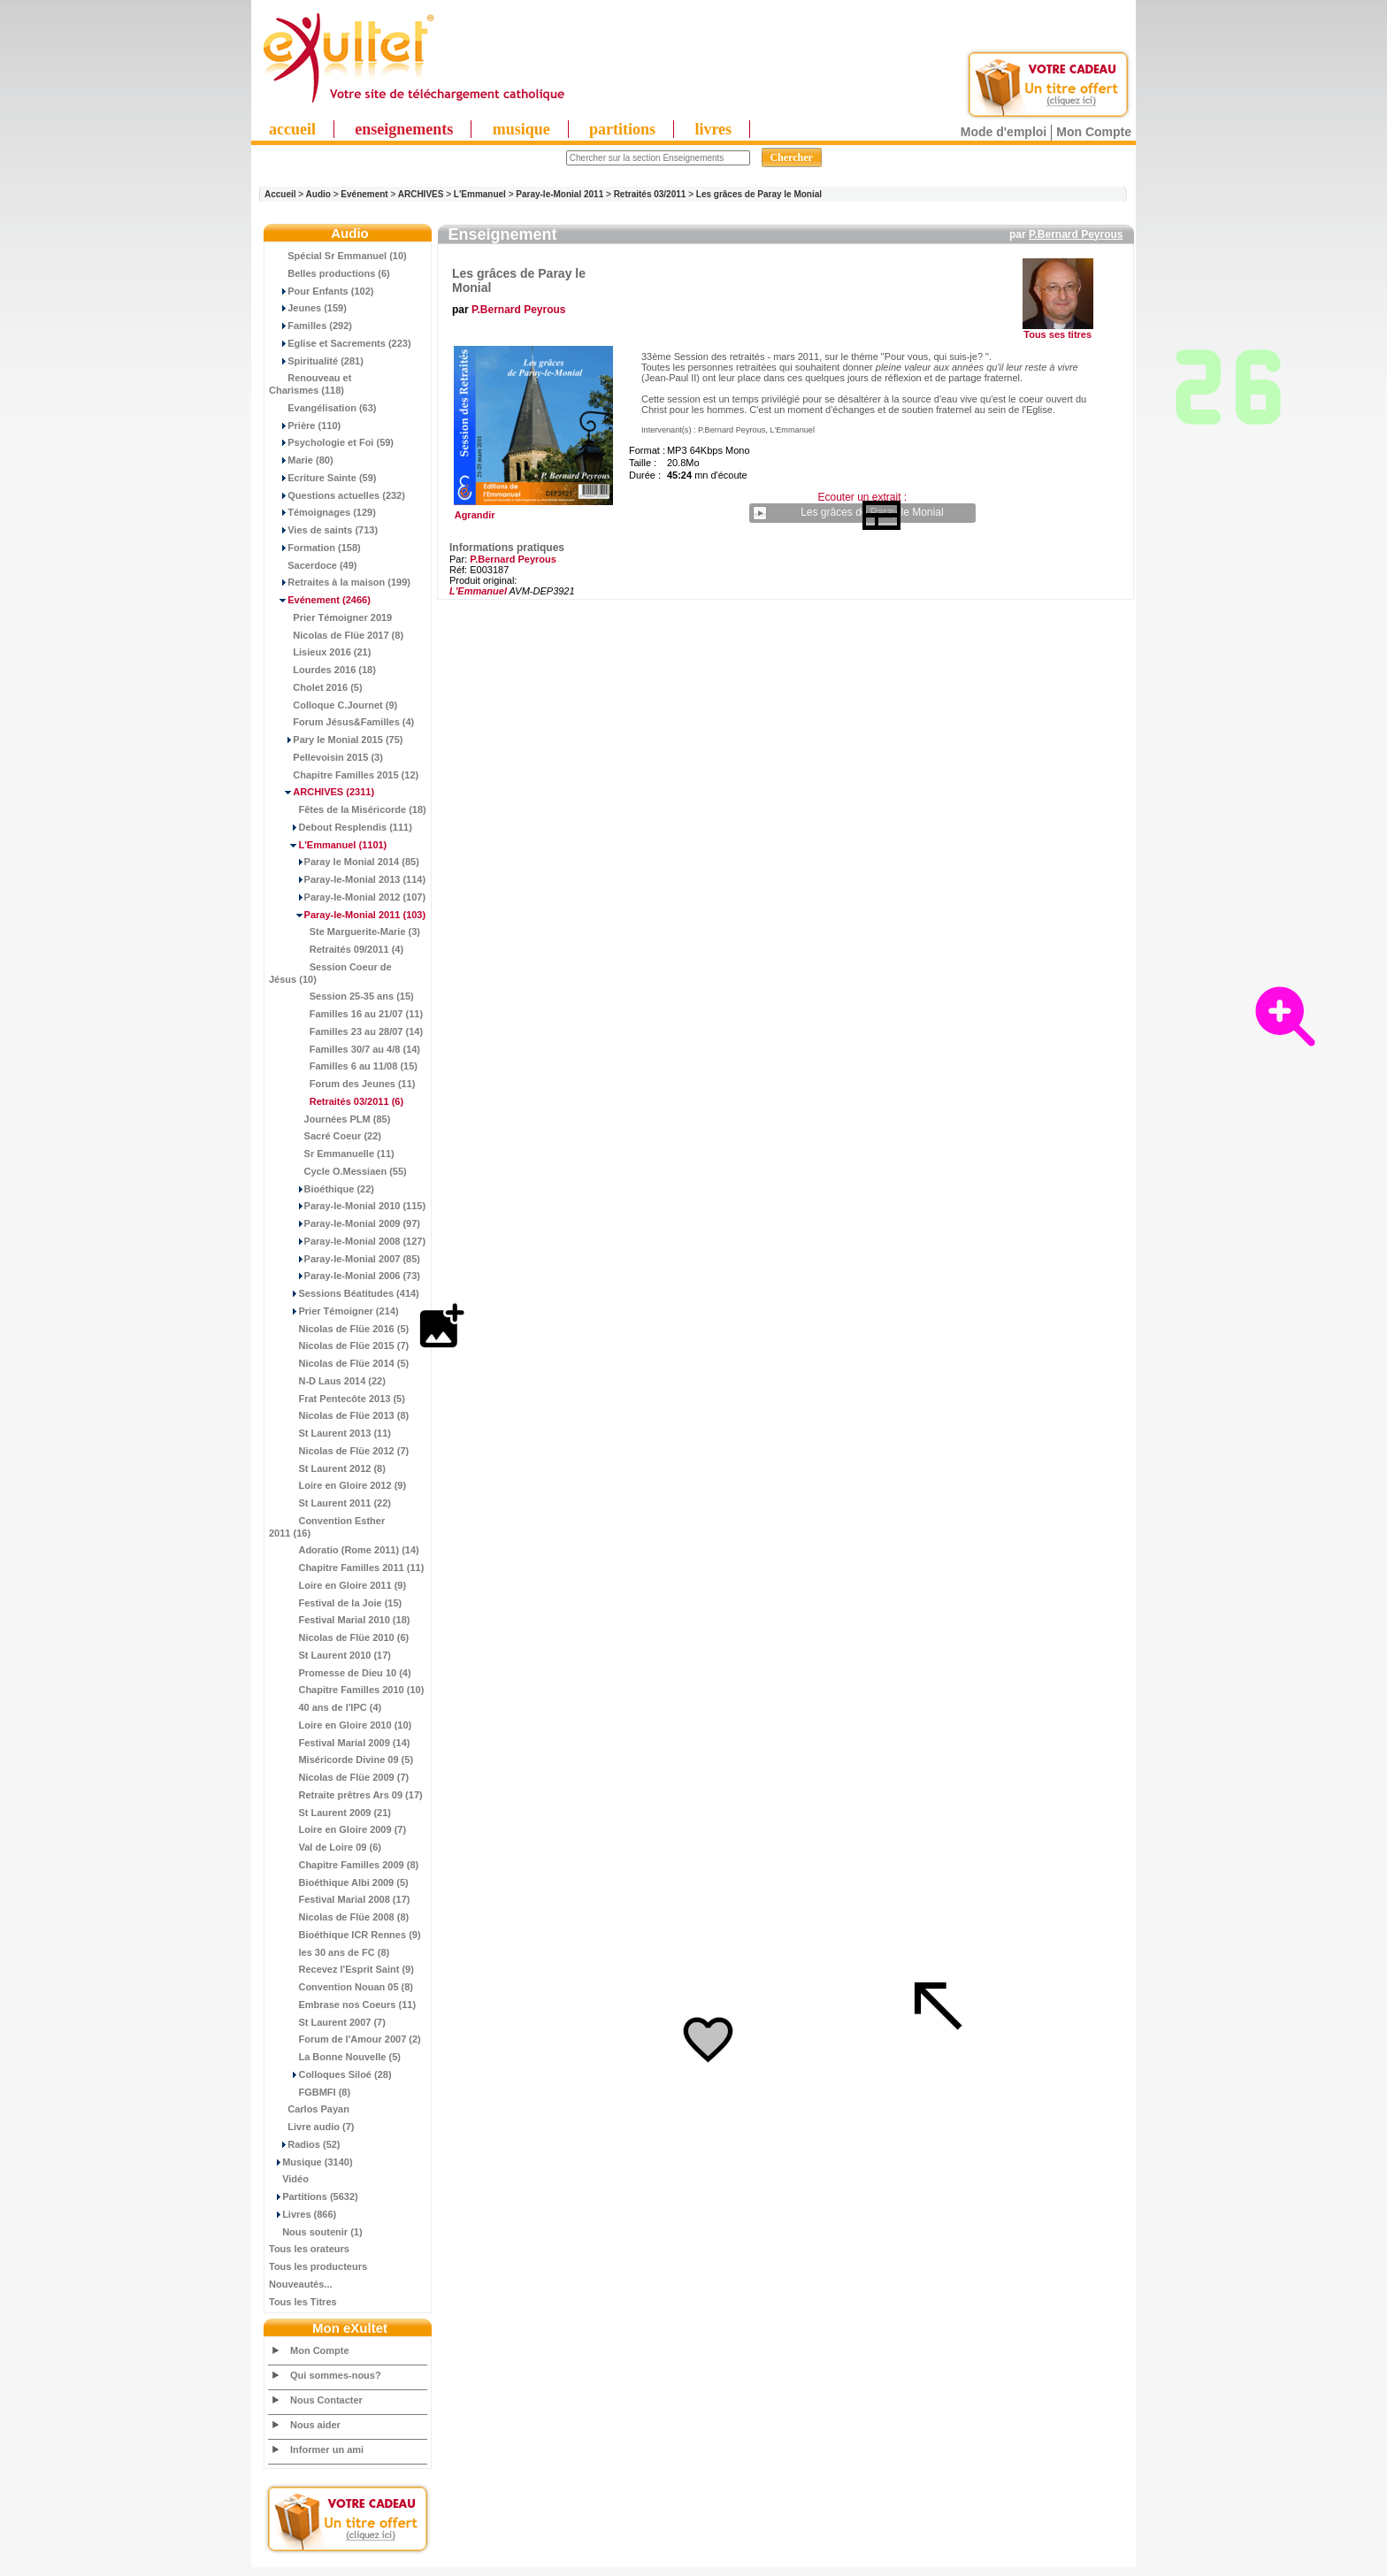  I want to click on indicates item number 26 in a list or sequence, so click(1228, 387).